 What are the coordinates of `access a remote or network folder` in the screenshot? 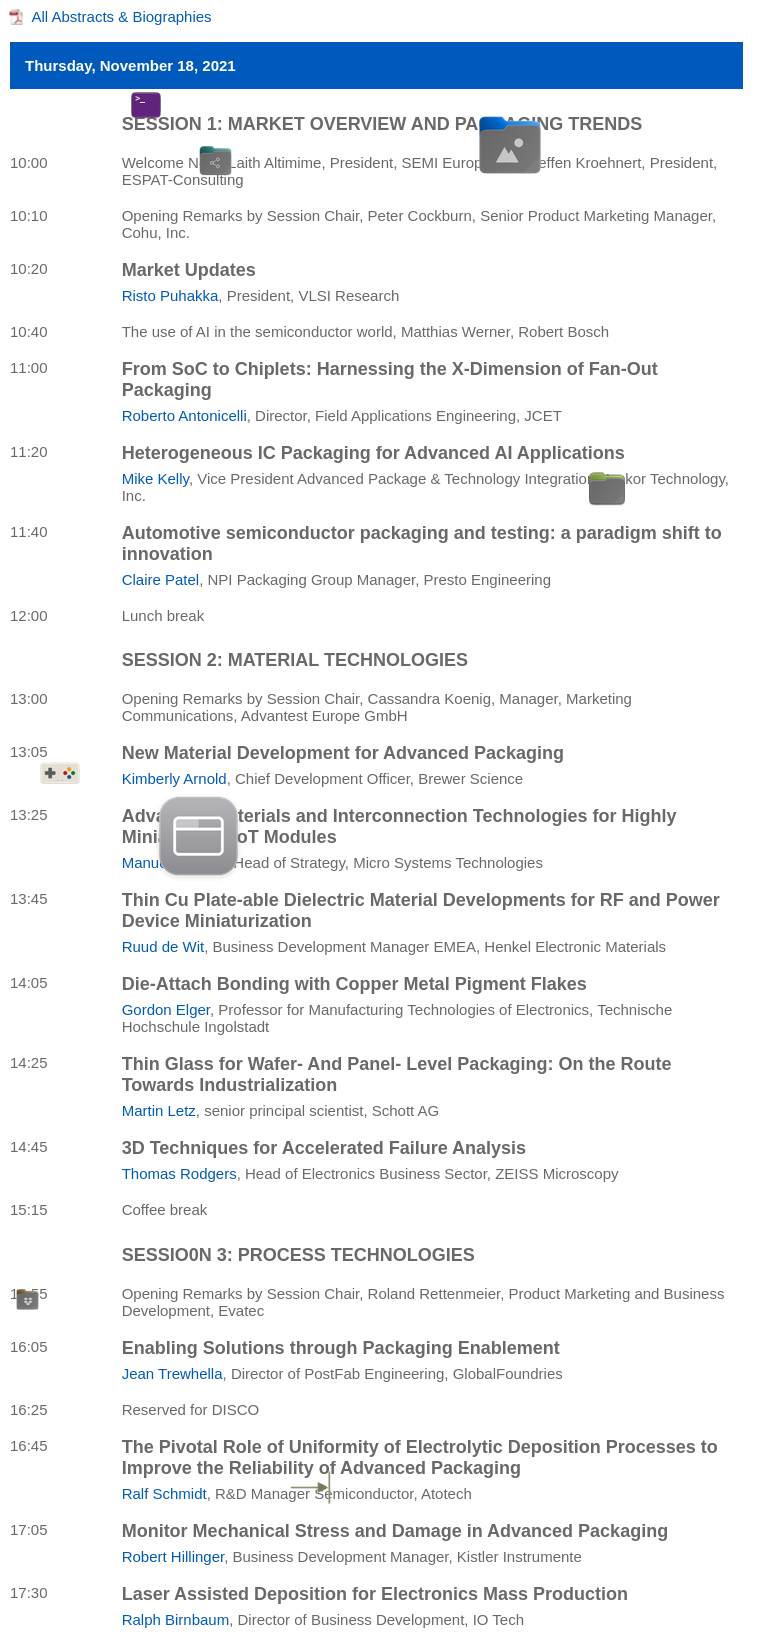 It's located at (607, 488).